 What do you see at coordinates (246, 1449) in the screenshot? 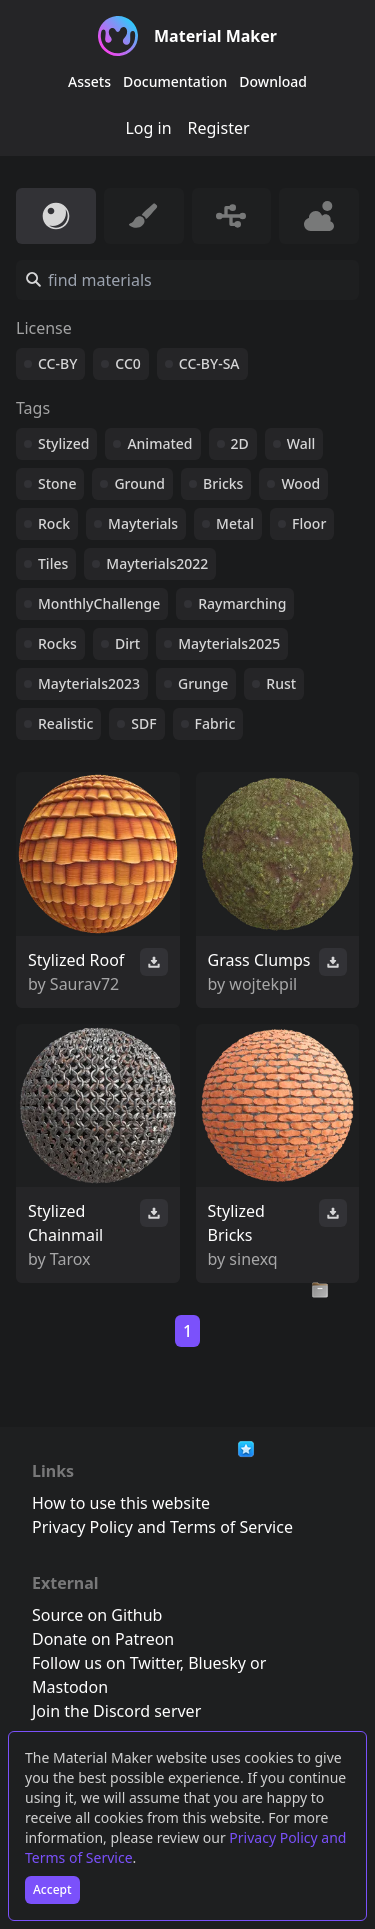
I see `open compizconfig settings manager` at bounding box center [246, 1449].